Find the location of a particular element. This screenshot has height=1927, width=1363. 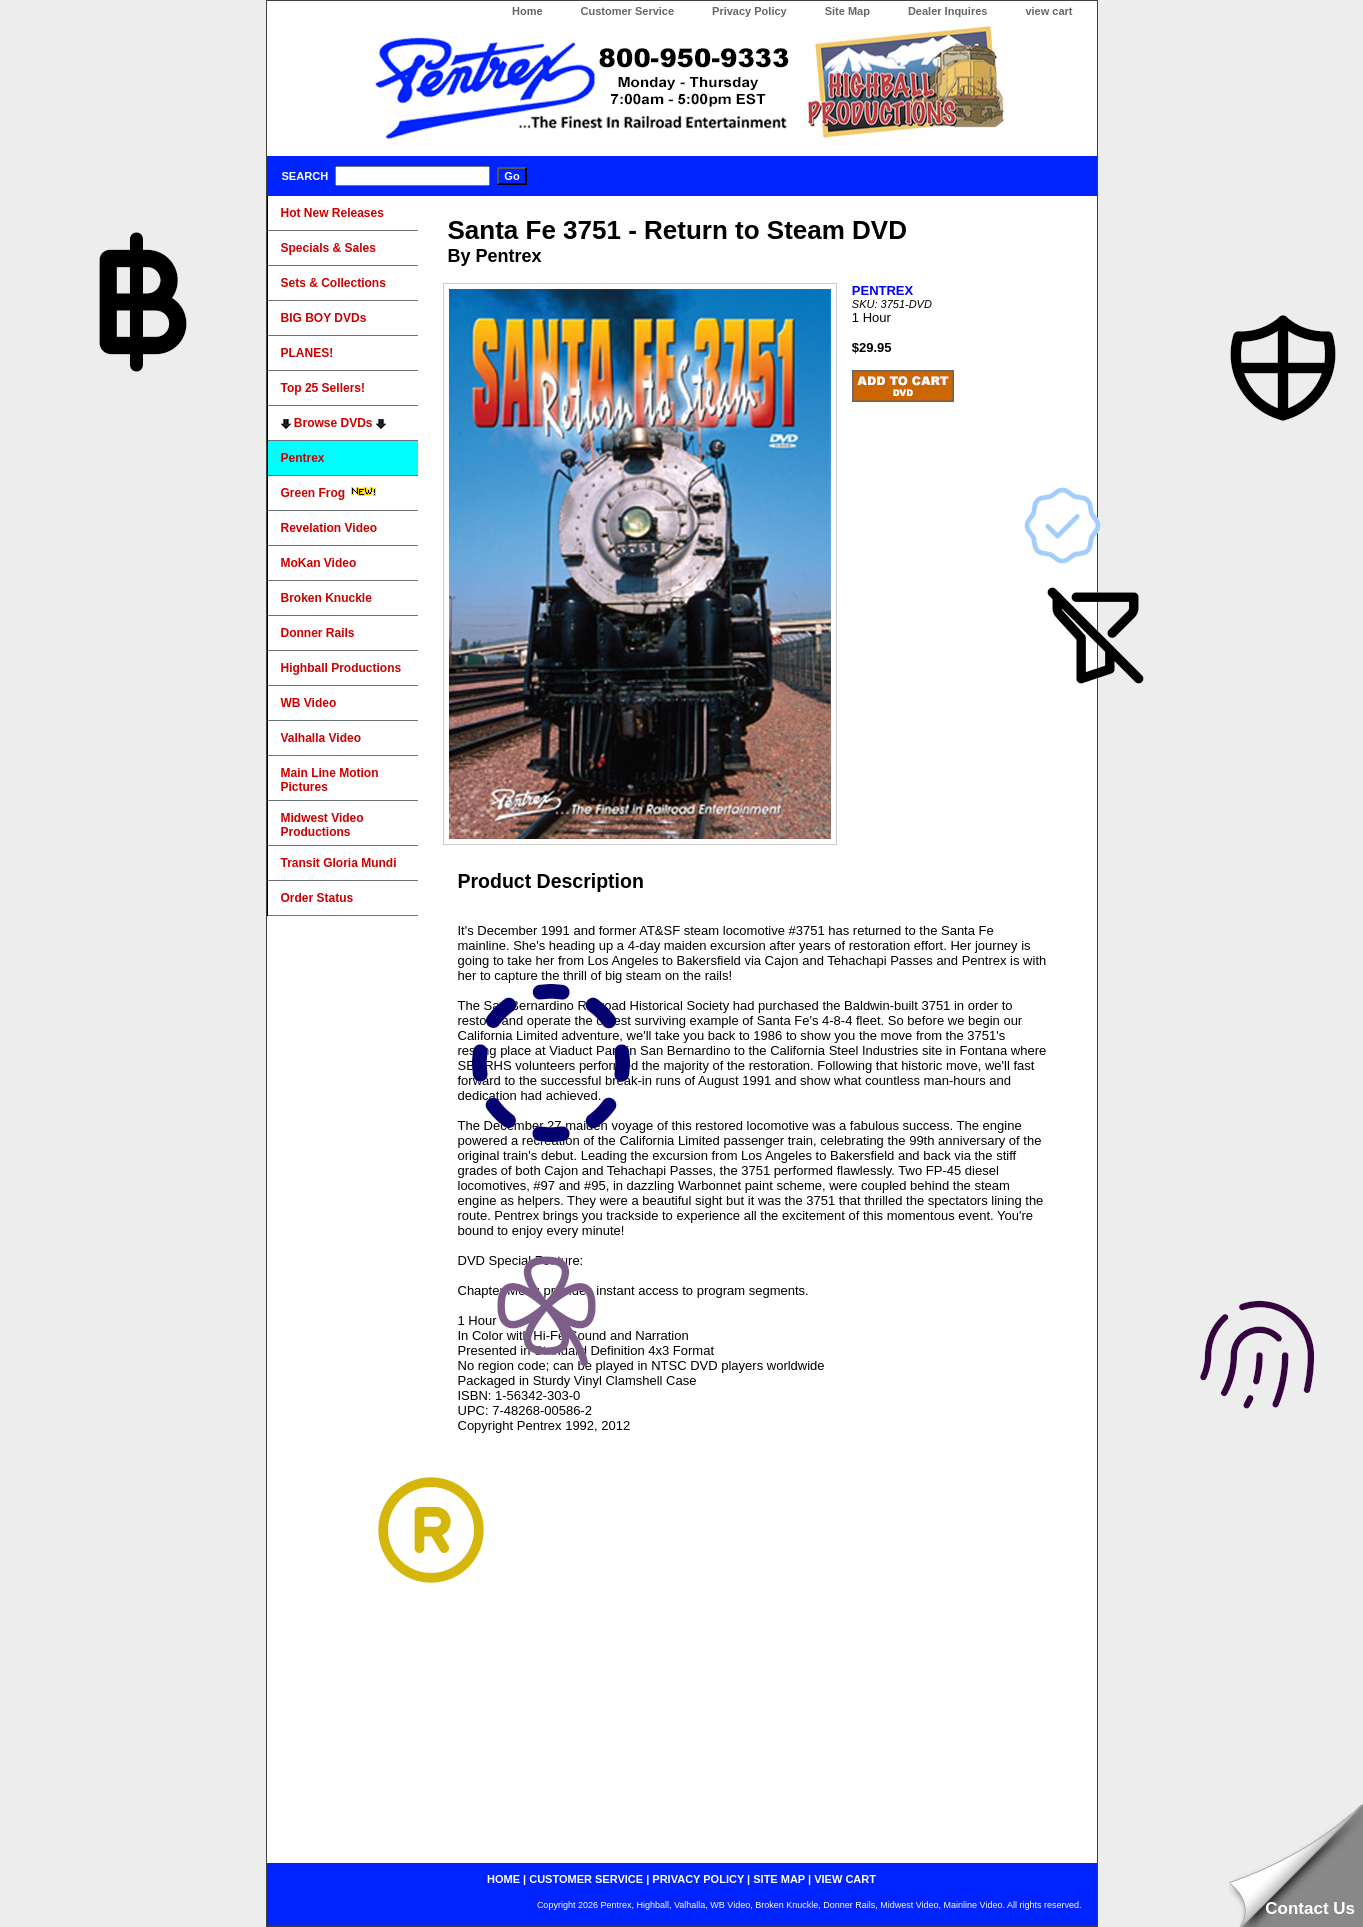

indicates thai baht currency is located at coordinates (143, 302).